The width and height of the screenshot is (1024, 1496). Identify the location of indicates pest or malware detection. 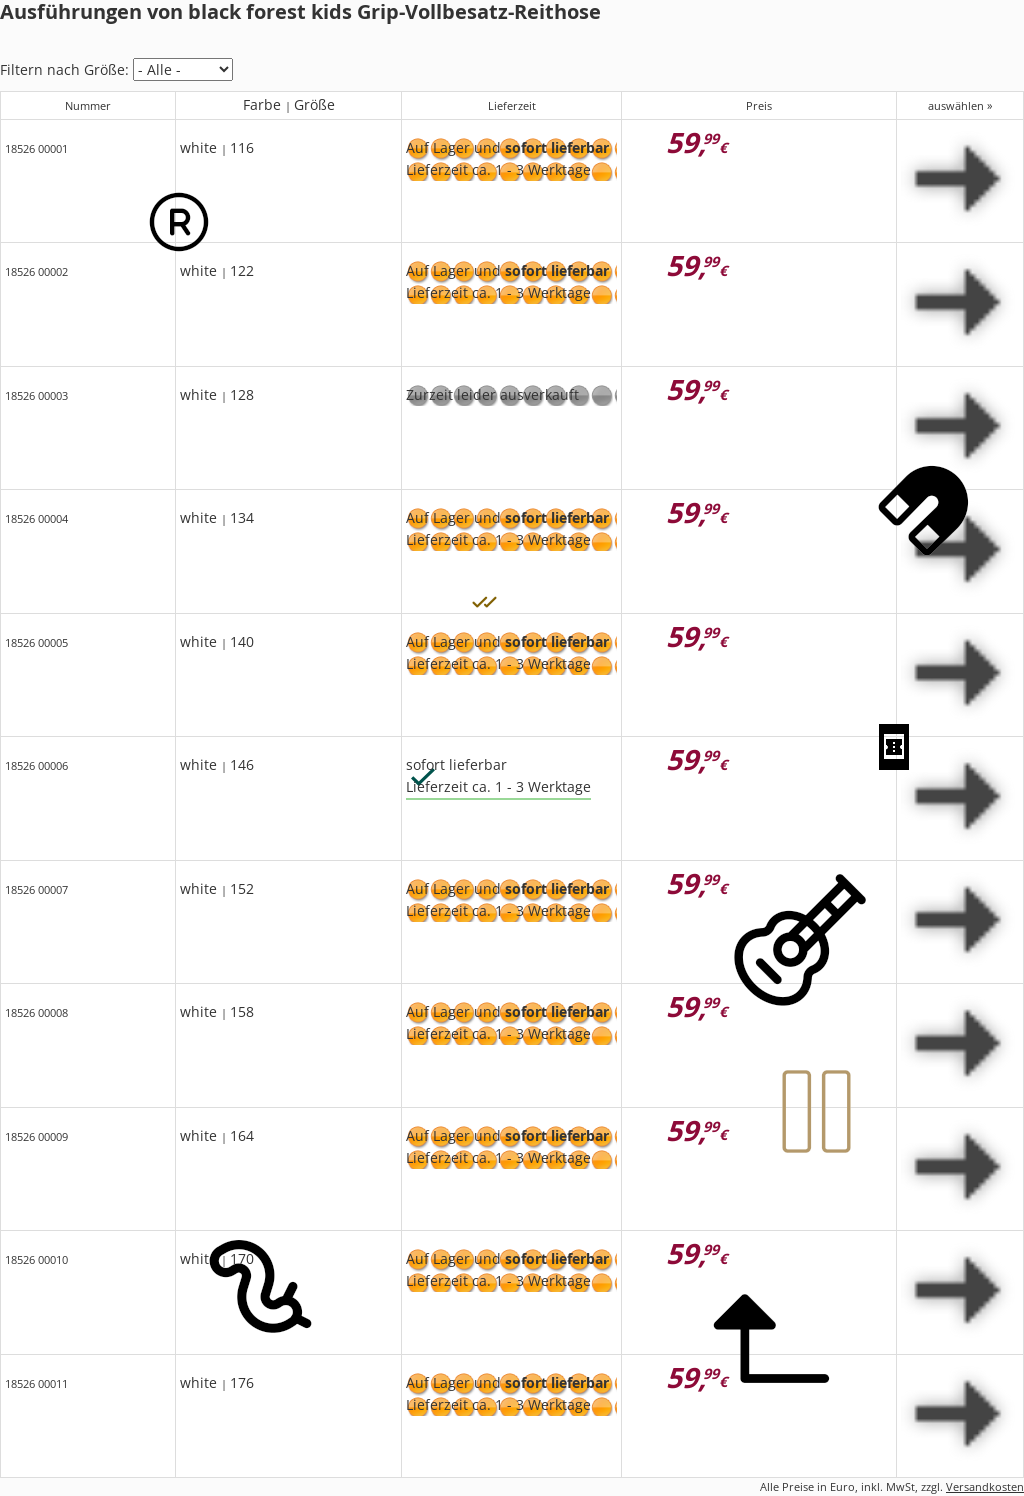
(260, 1286).